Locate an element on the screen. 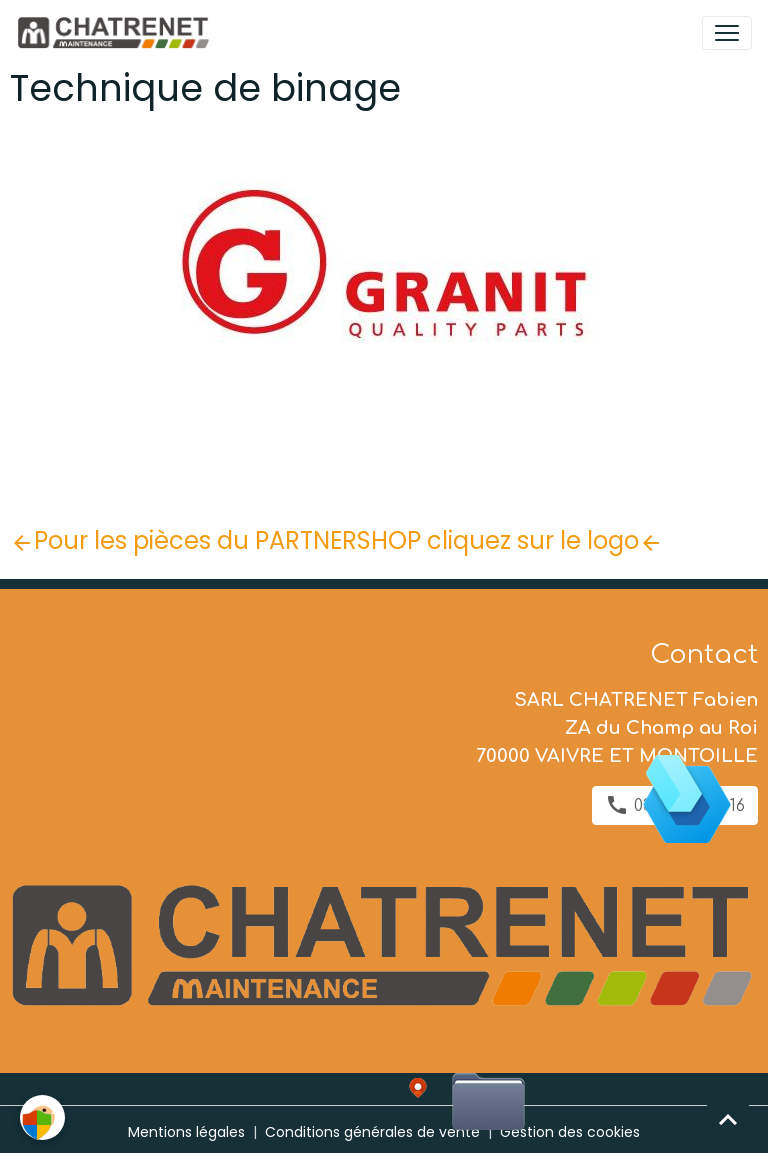 This screenshot has width=768, height=1159. open Microsoft Dynamics 365 application is located at coordinates (687, 799).